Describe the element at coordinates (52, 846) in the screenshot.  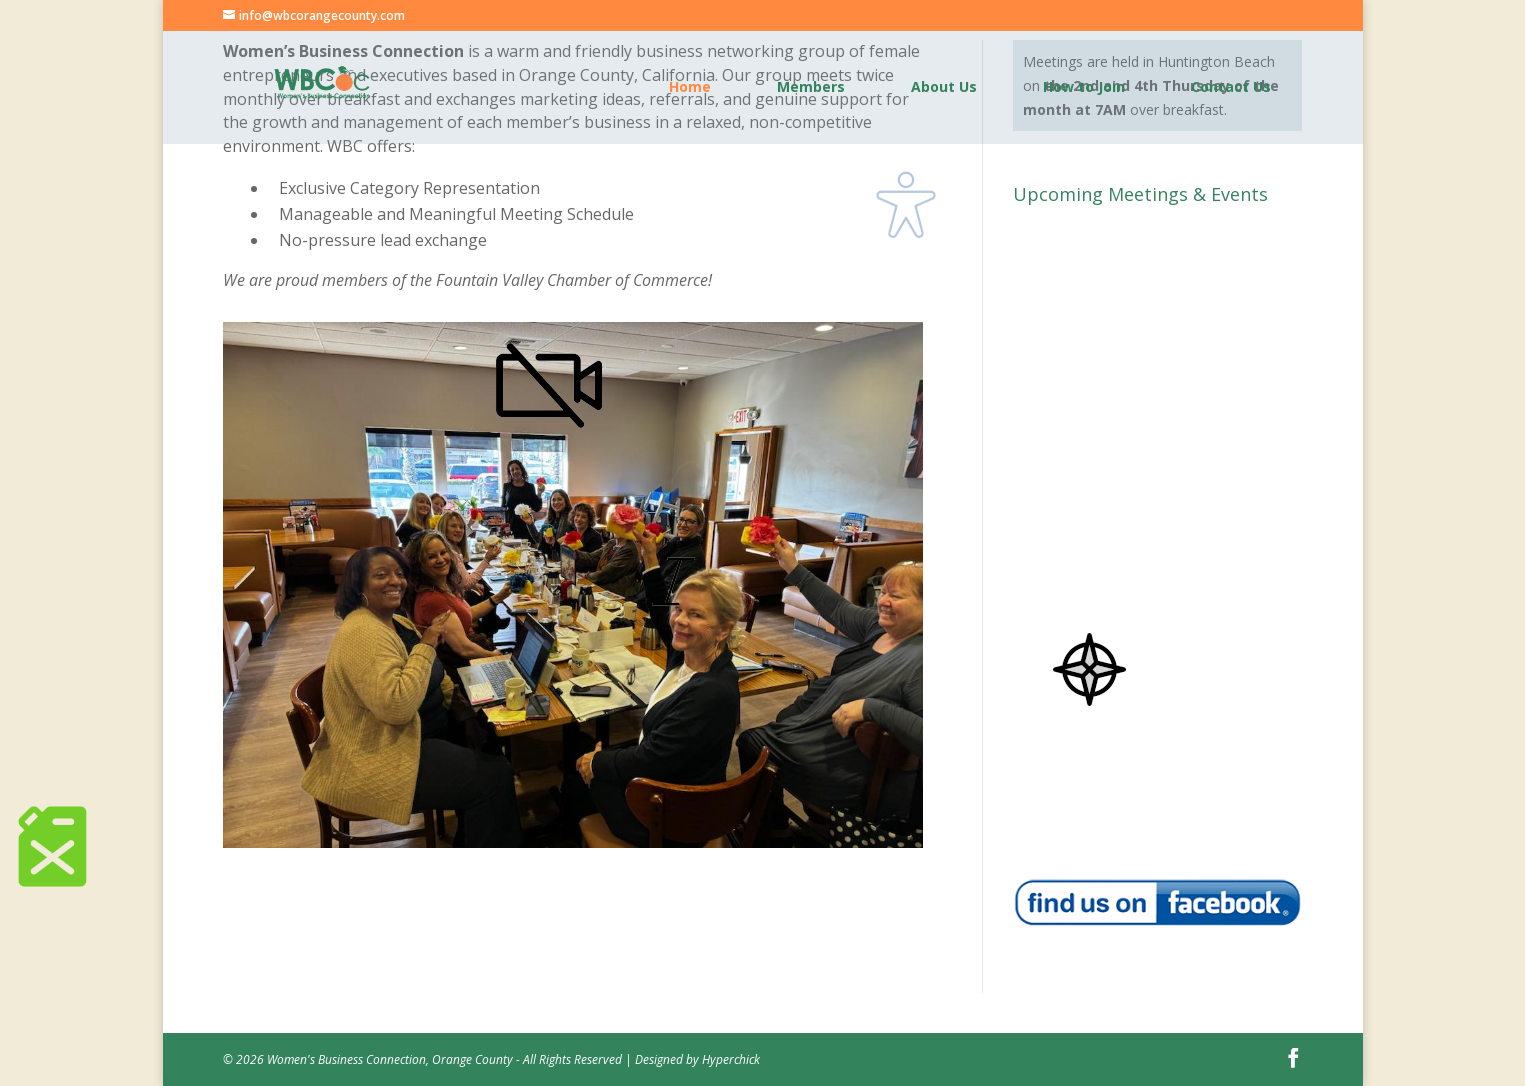
I see `indicates fuel or gas station nearby` at that location.